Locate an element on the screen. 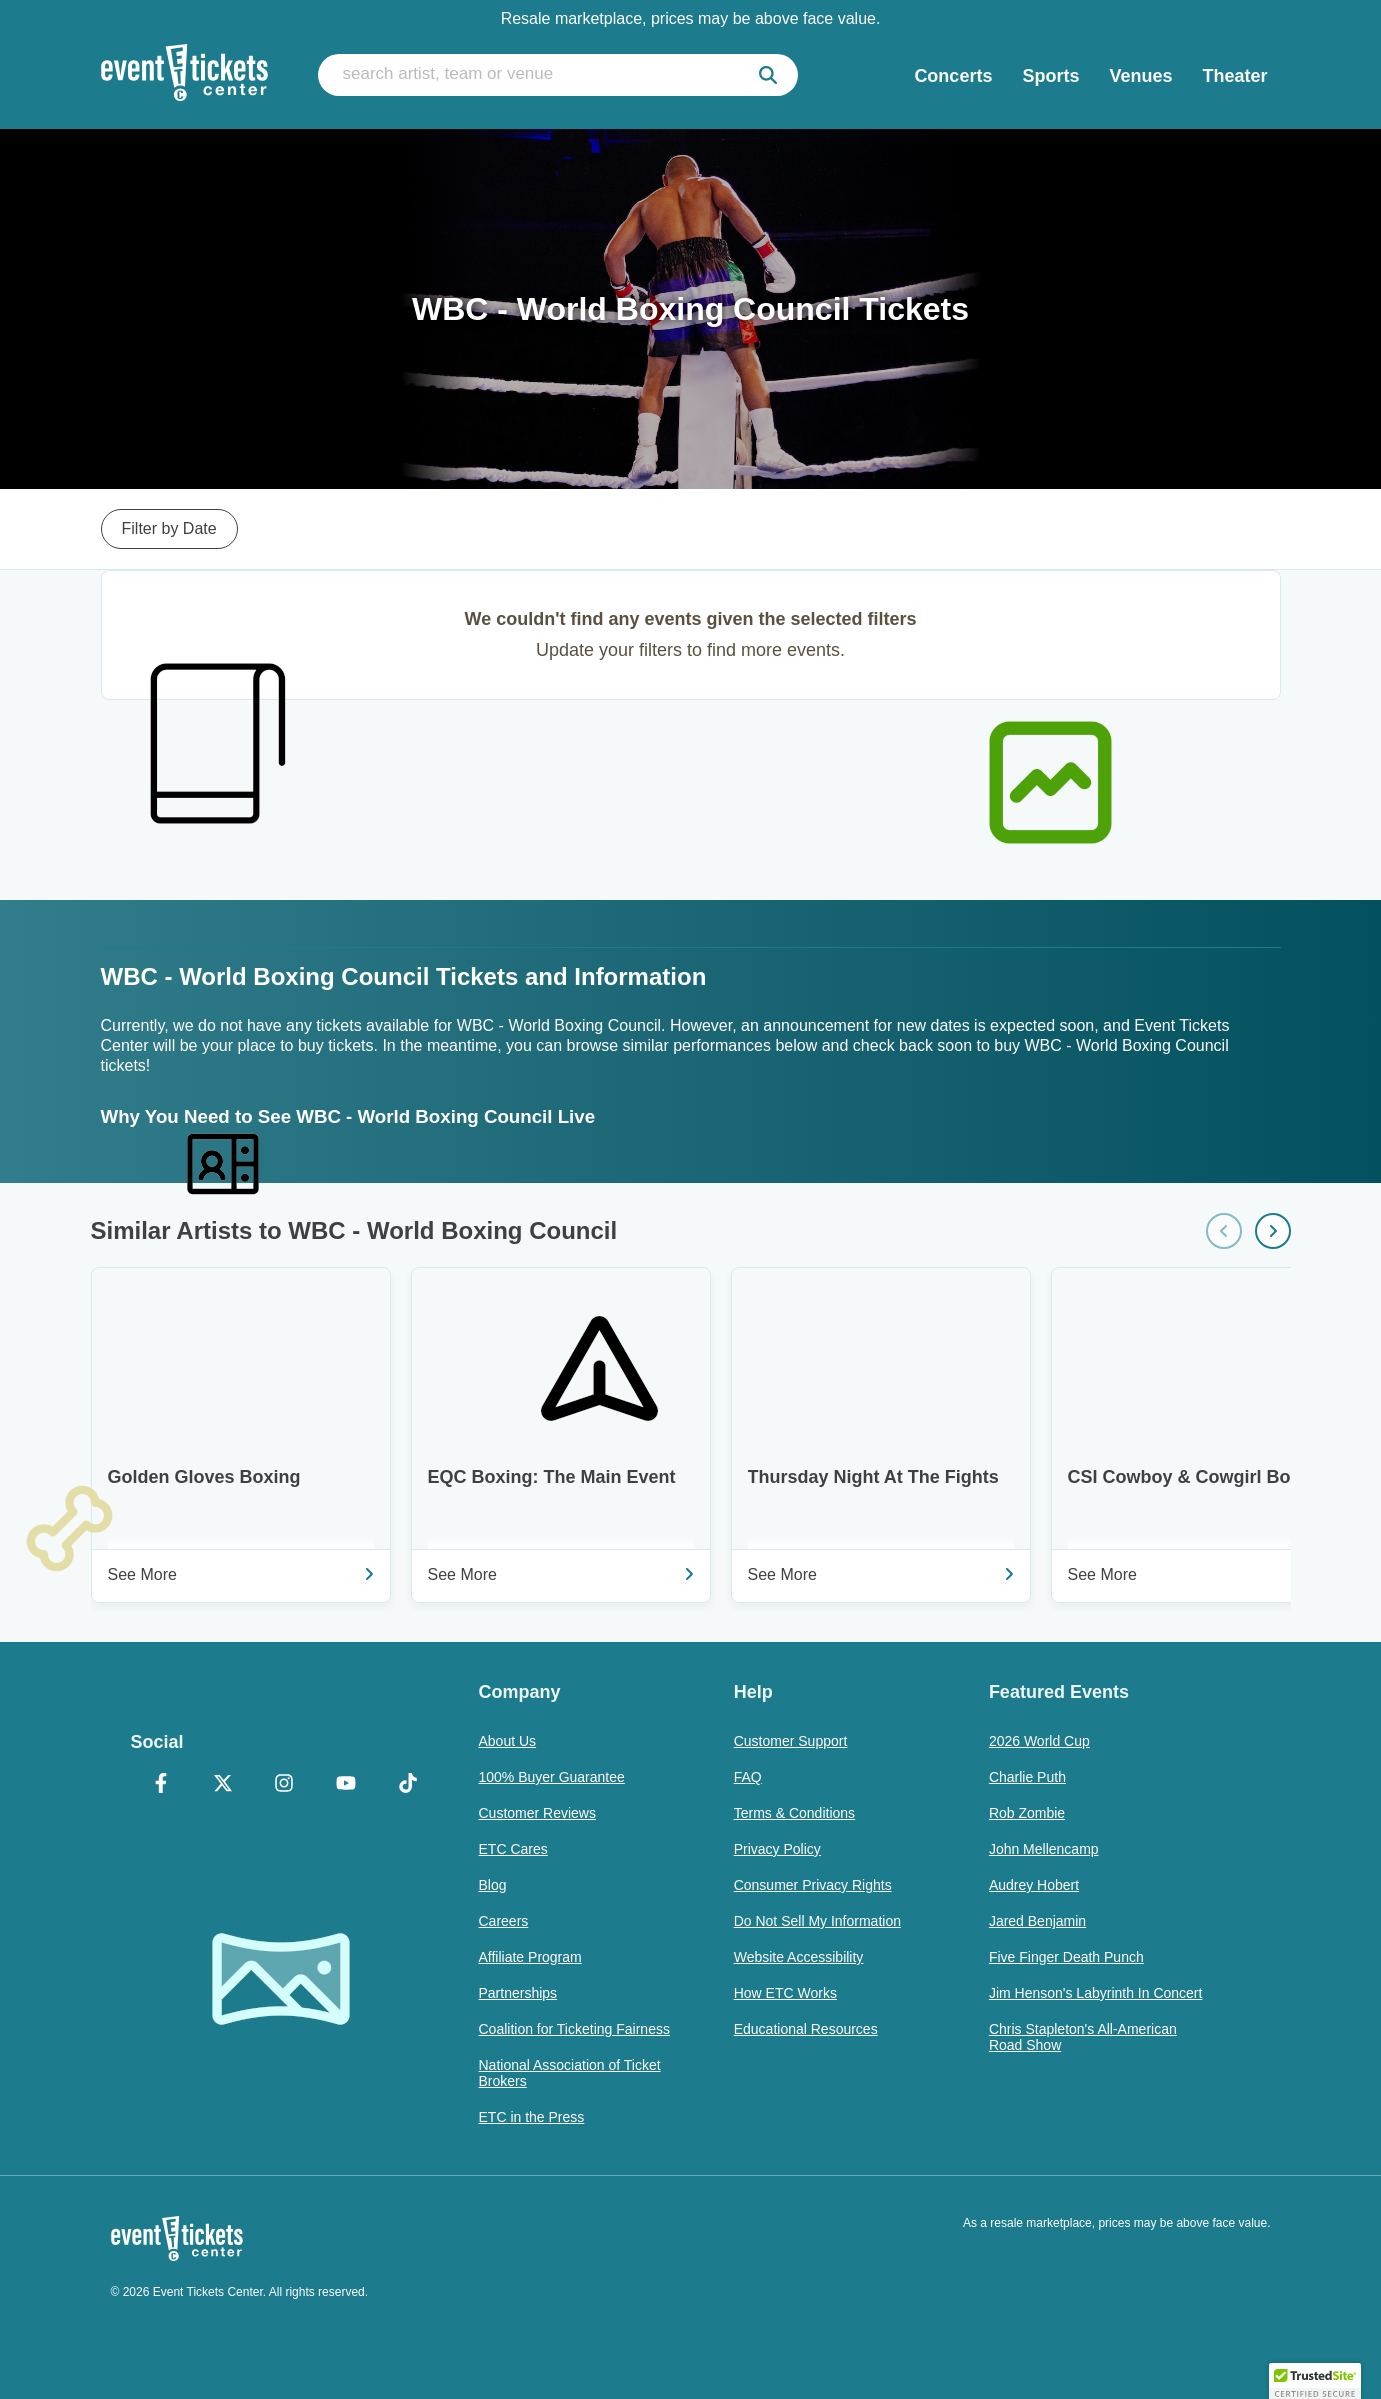 The width and height of the screenshot is (1381, 2399). view analytics or statistics is located at coordinates (1050, 782).